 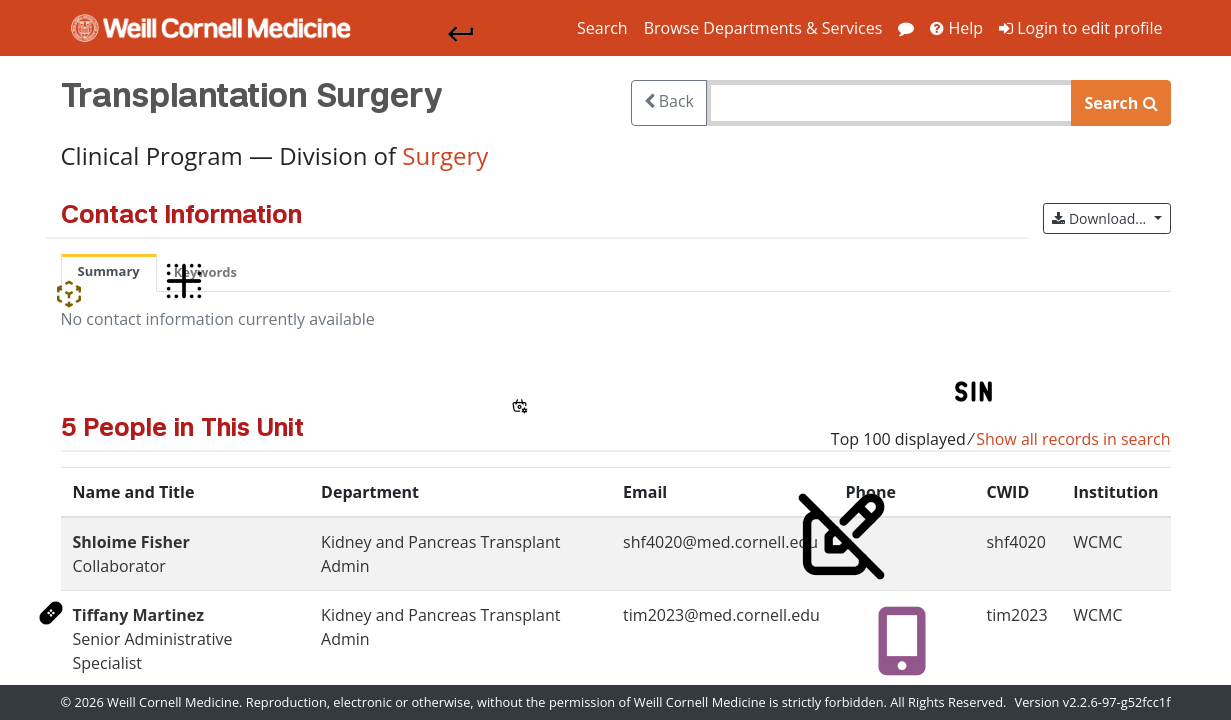 I want to click on editing is disabled or unavailable, so click(x=841, y=536).